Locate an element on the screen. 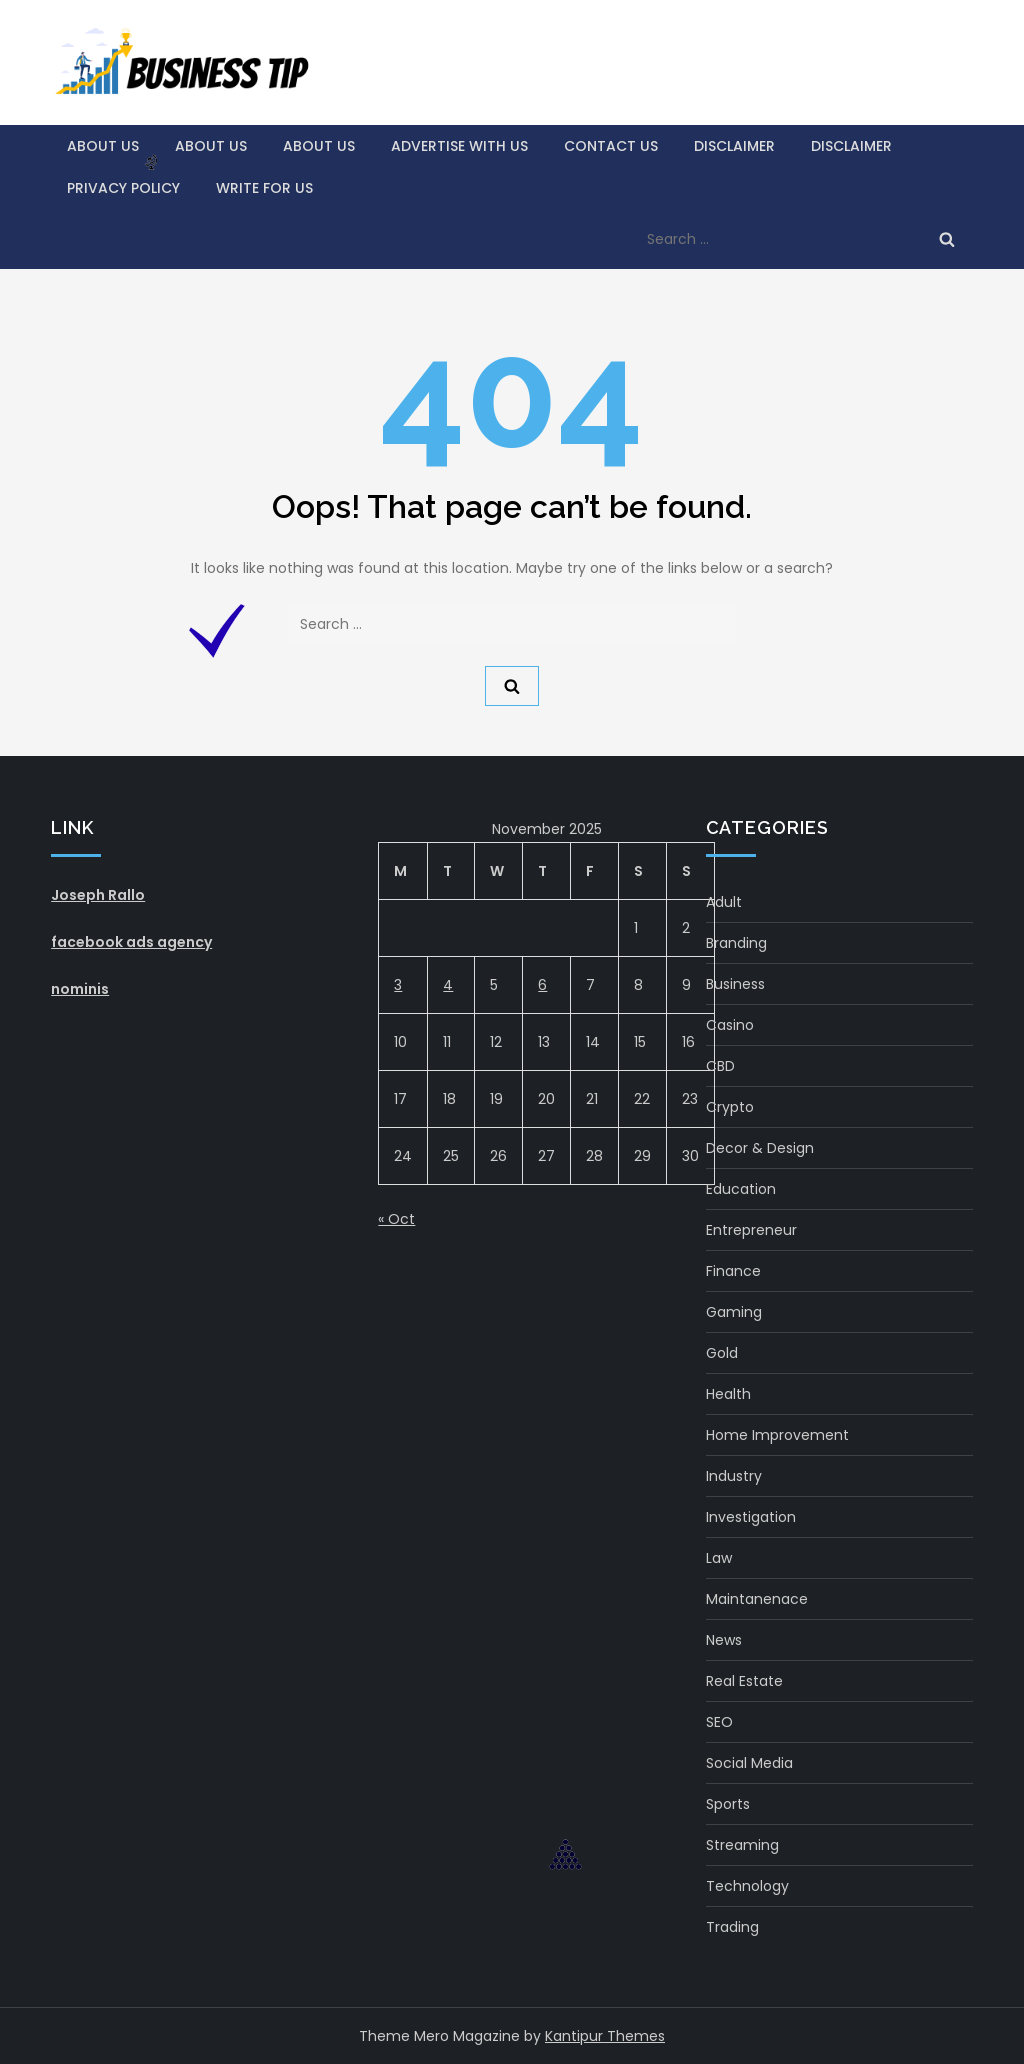 This screenshot has height=2064, width=1024. access global or worldwide settings is located at coordinates (151, 162).